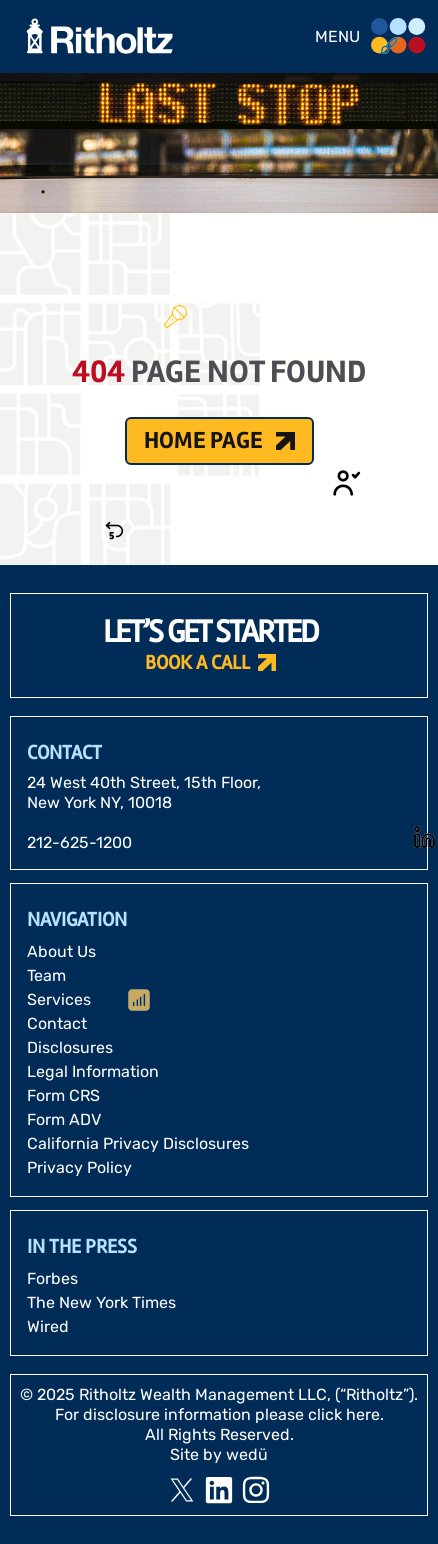  What do you see at coordinates (139, 1000) in the screenshot?
I see `view analytics dashboard` at bounding box center [139, 1000].